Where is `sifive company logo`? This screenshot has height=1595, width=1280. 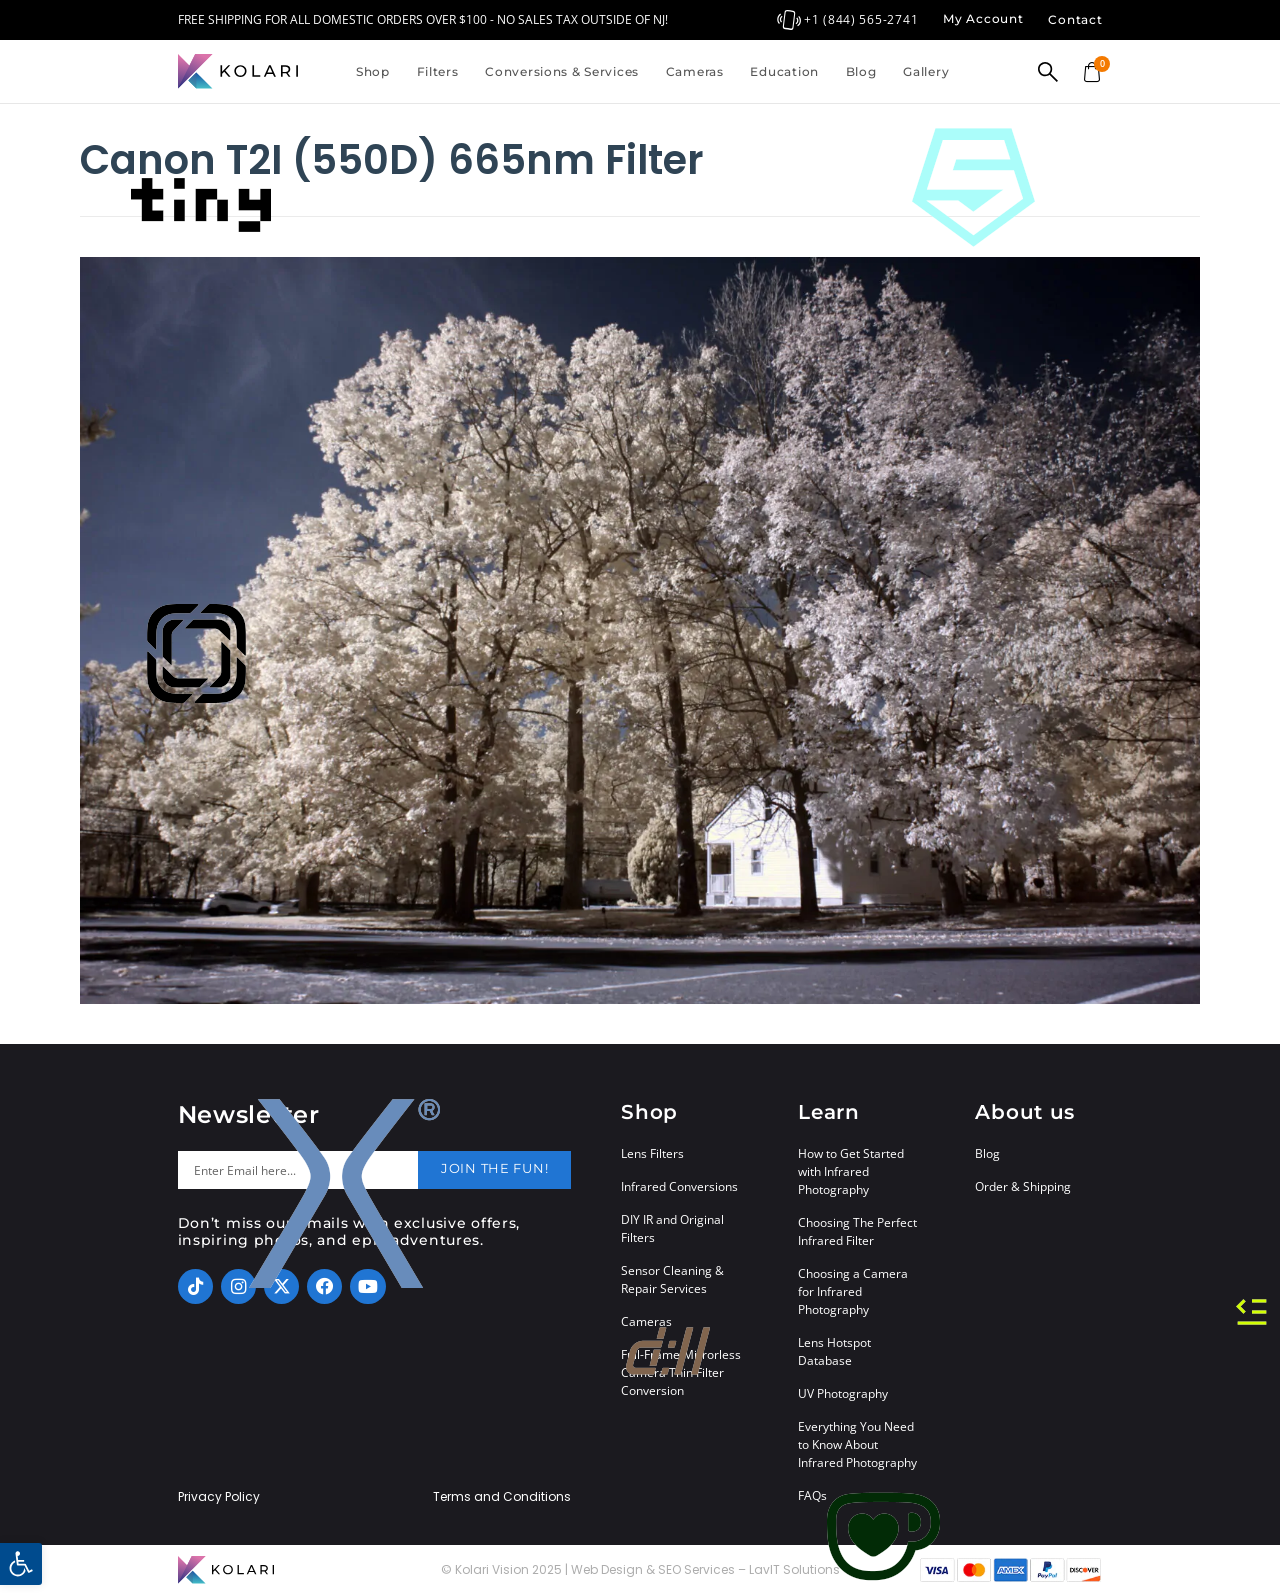
sifive company logo is located at coordinates (973, 187).